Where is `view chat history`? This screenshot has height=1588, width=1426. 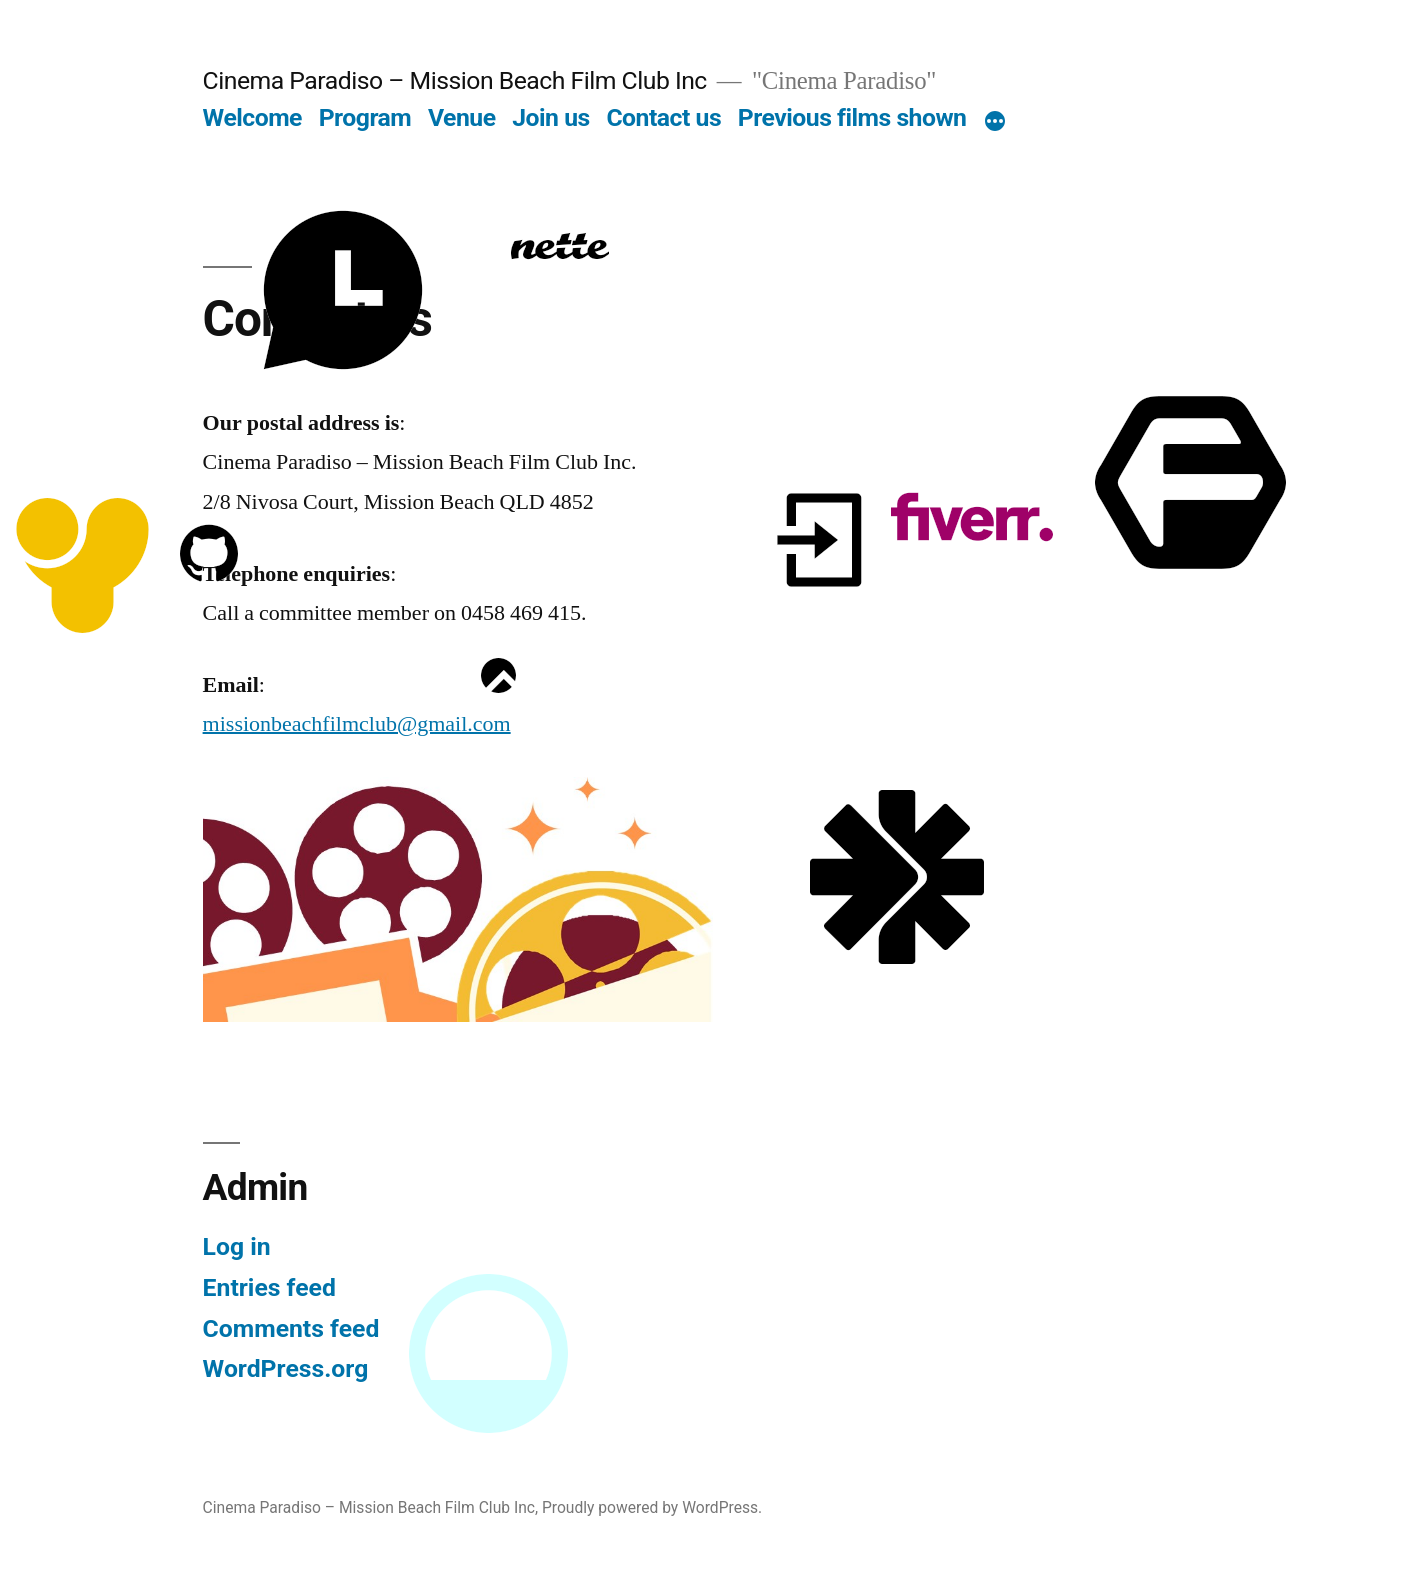 view chat history is located at coordinates (343, 290).